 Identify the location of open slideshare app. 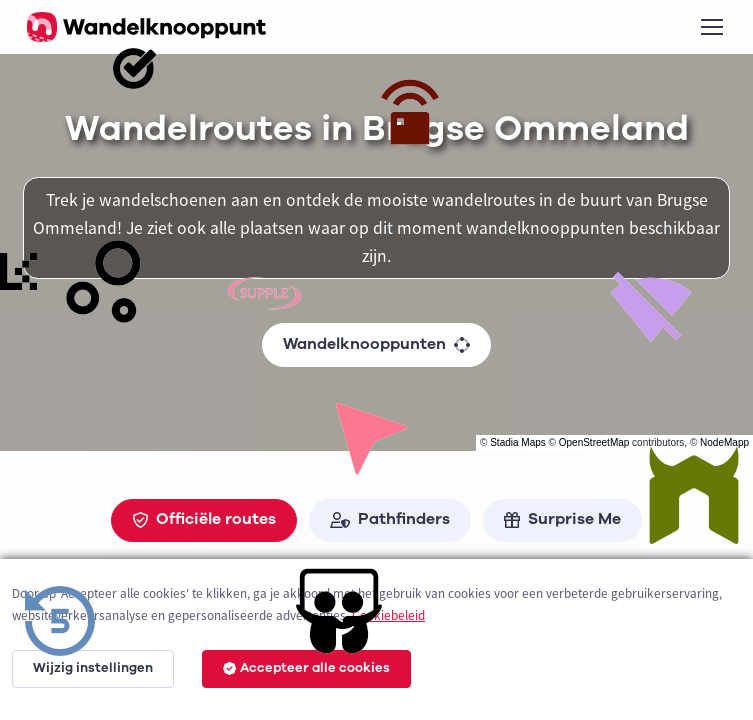
(339, 611).